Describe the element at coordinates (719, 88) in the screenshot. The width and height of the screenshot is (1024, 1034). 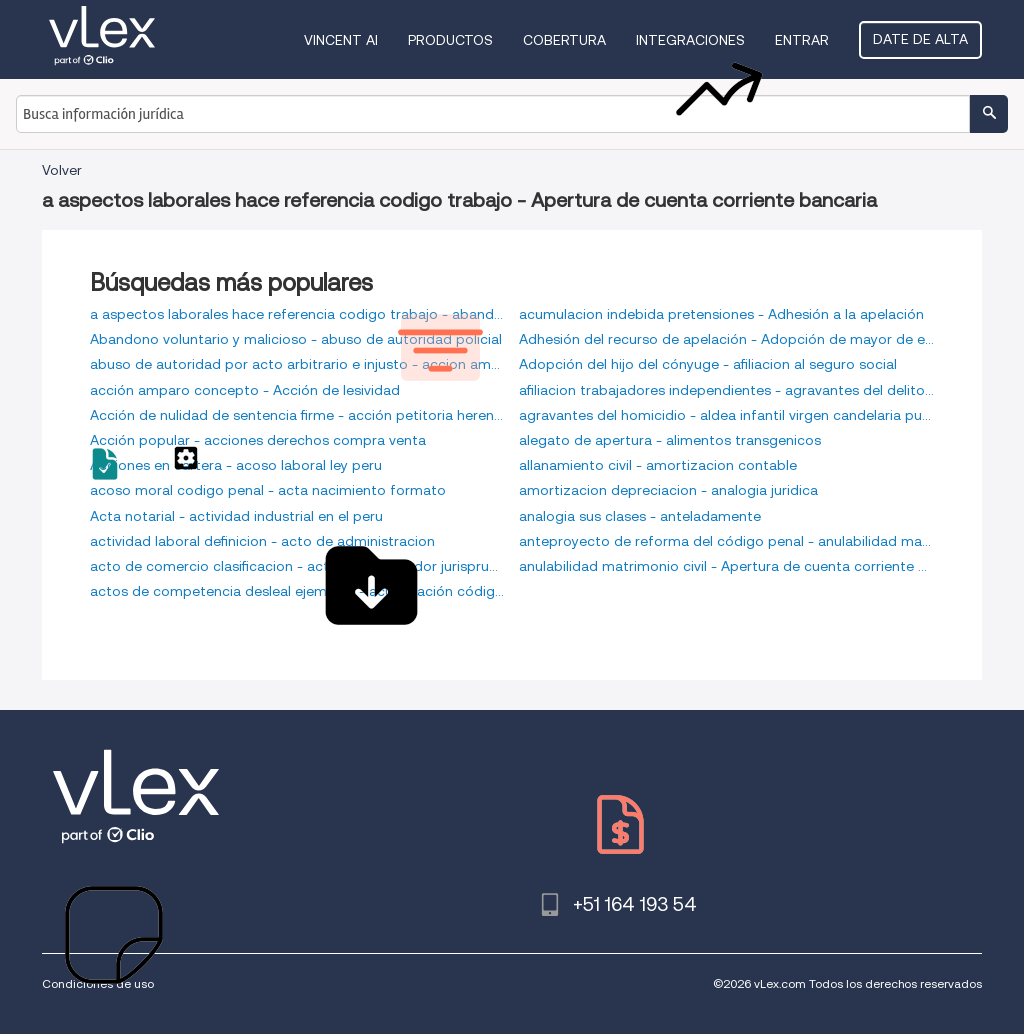
I see `view trending or popular content` at that location.